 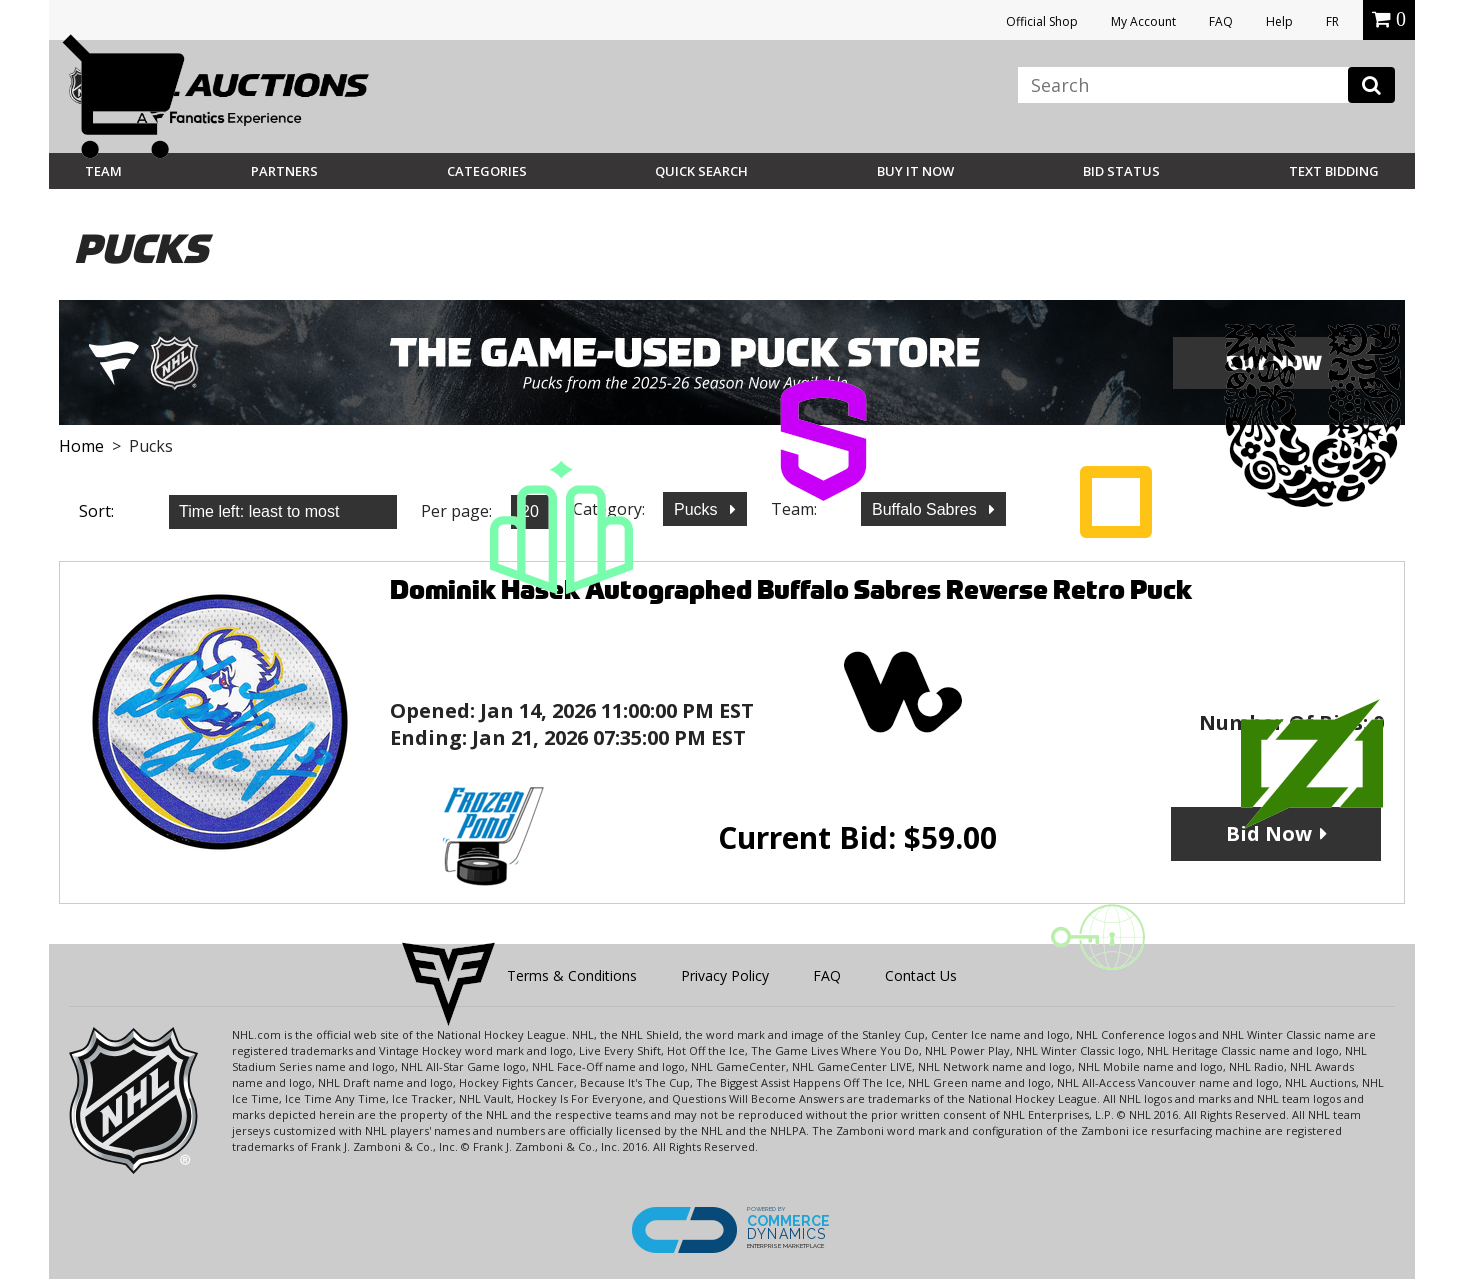 I want to click on zig programming language logo, so click(x=1312, y=764).